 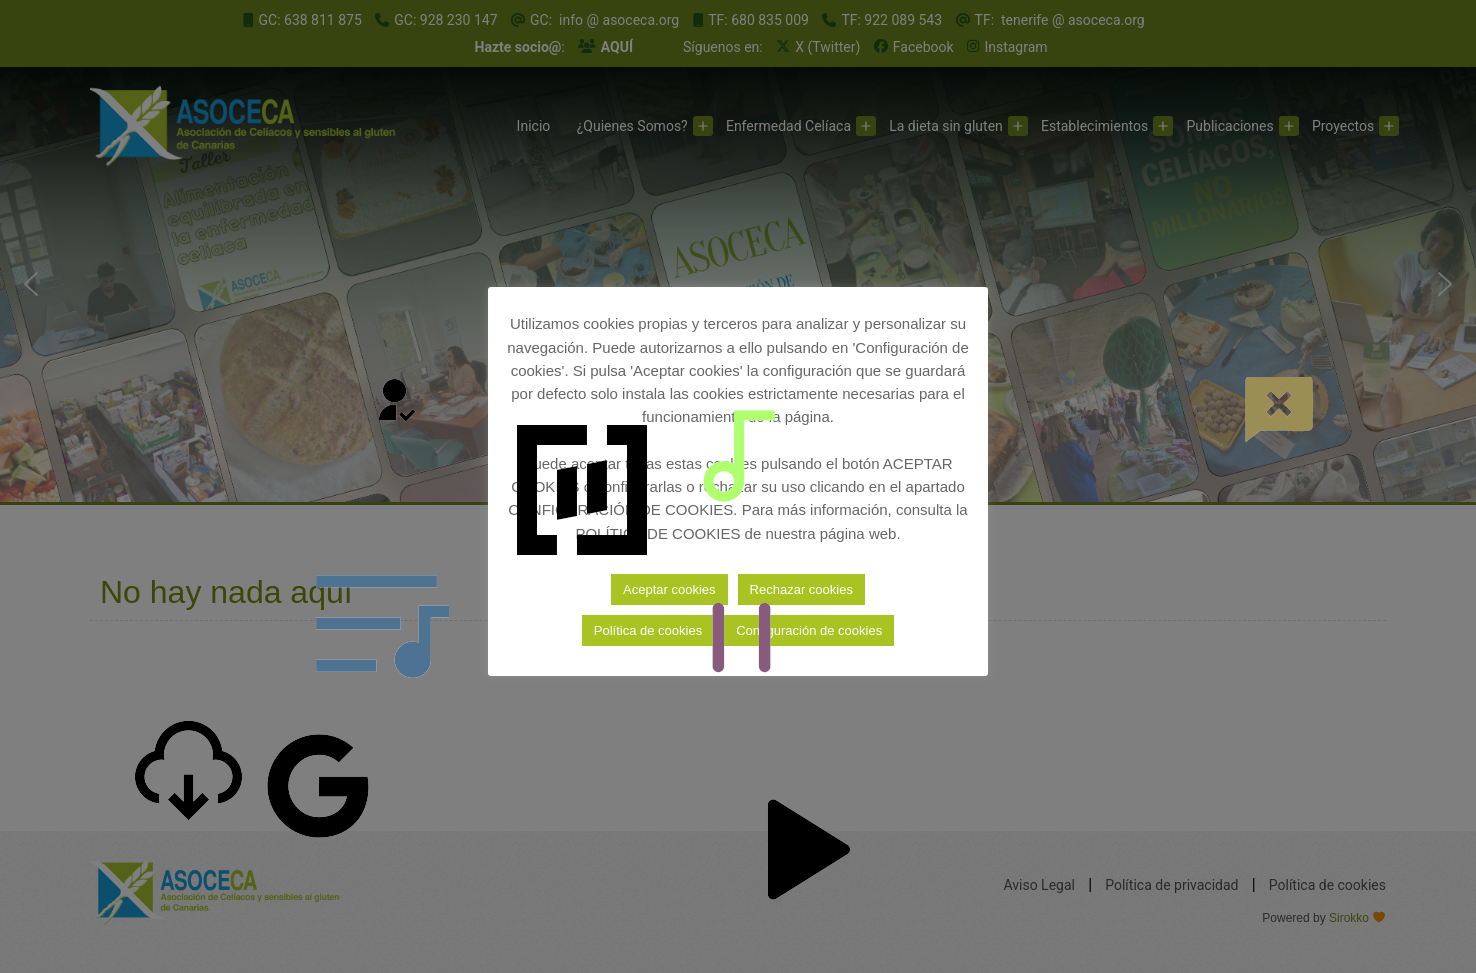 What do you see at coordinates (394, 400) in the screenshot?
I see `follow this user` at bounding box center [394, 400].